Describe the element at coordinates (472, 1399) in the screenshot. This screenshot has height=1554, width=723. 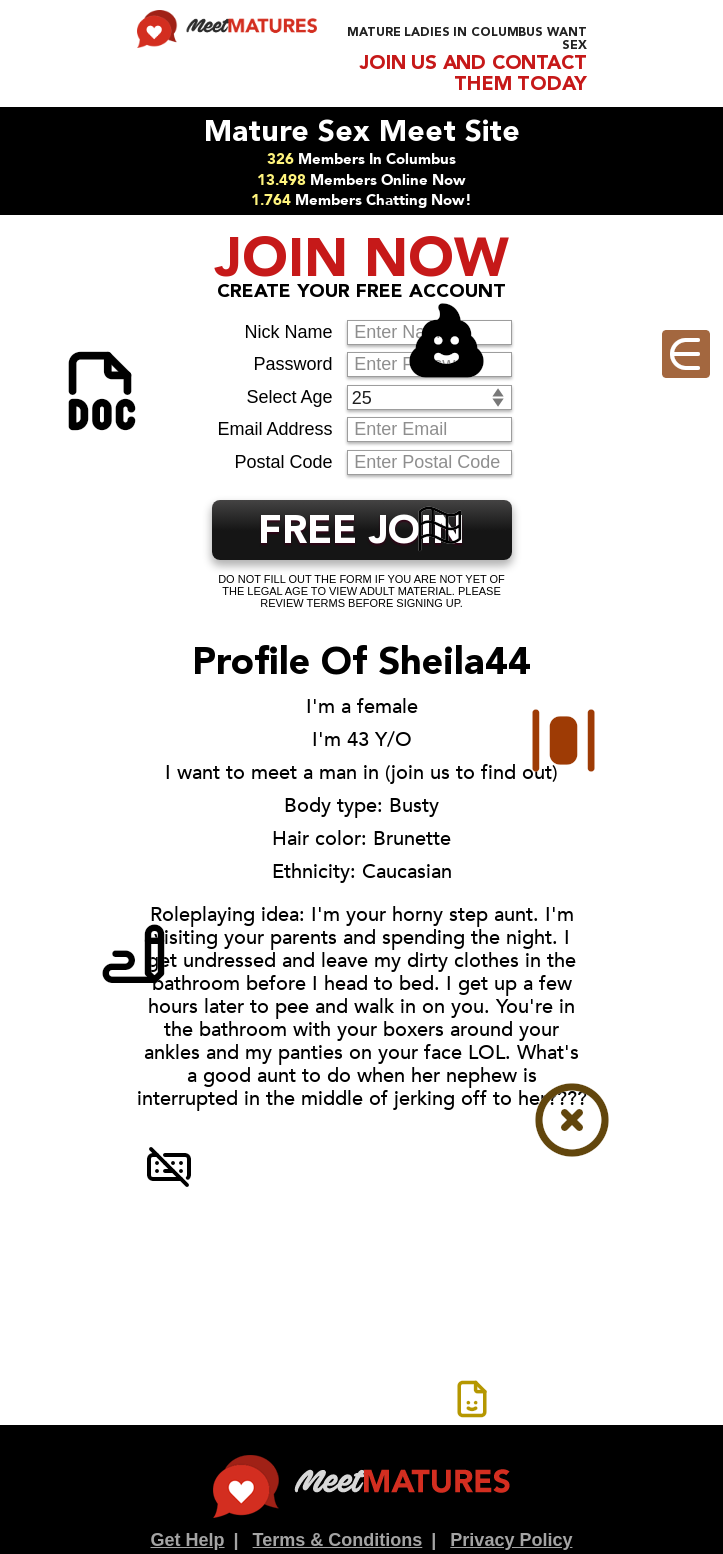
I see `view a friendly or positive document` at that location.